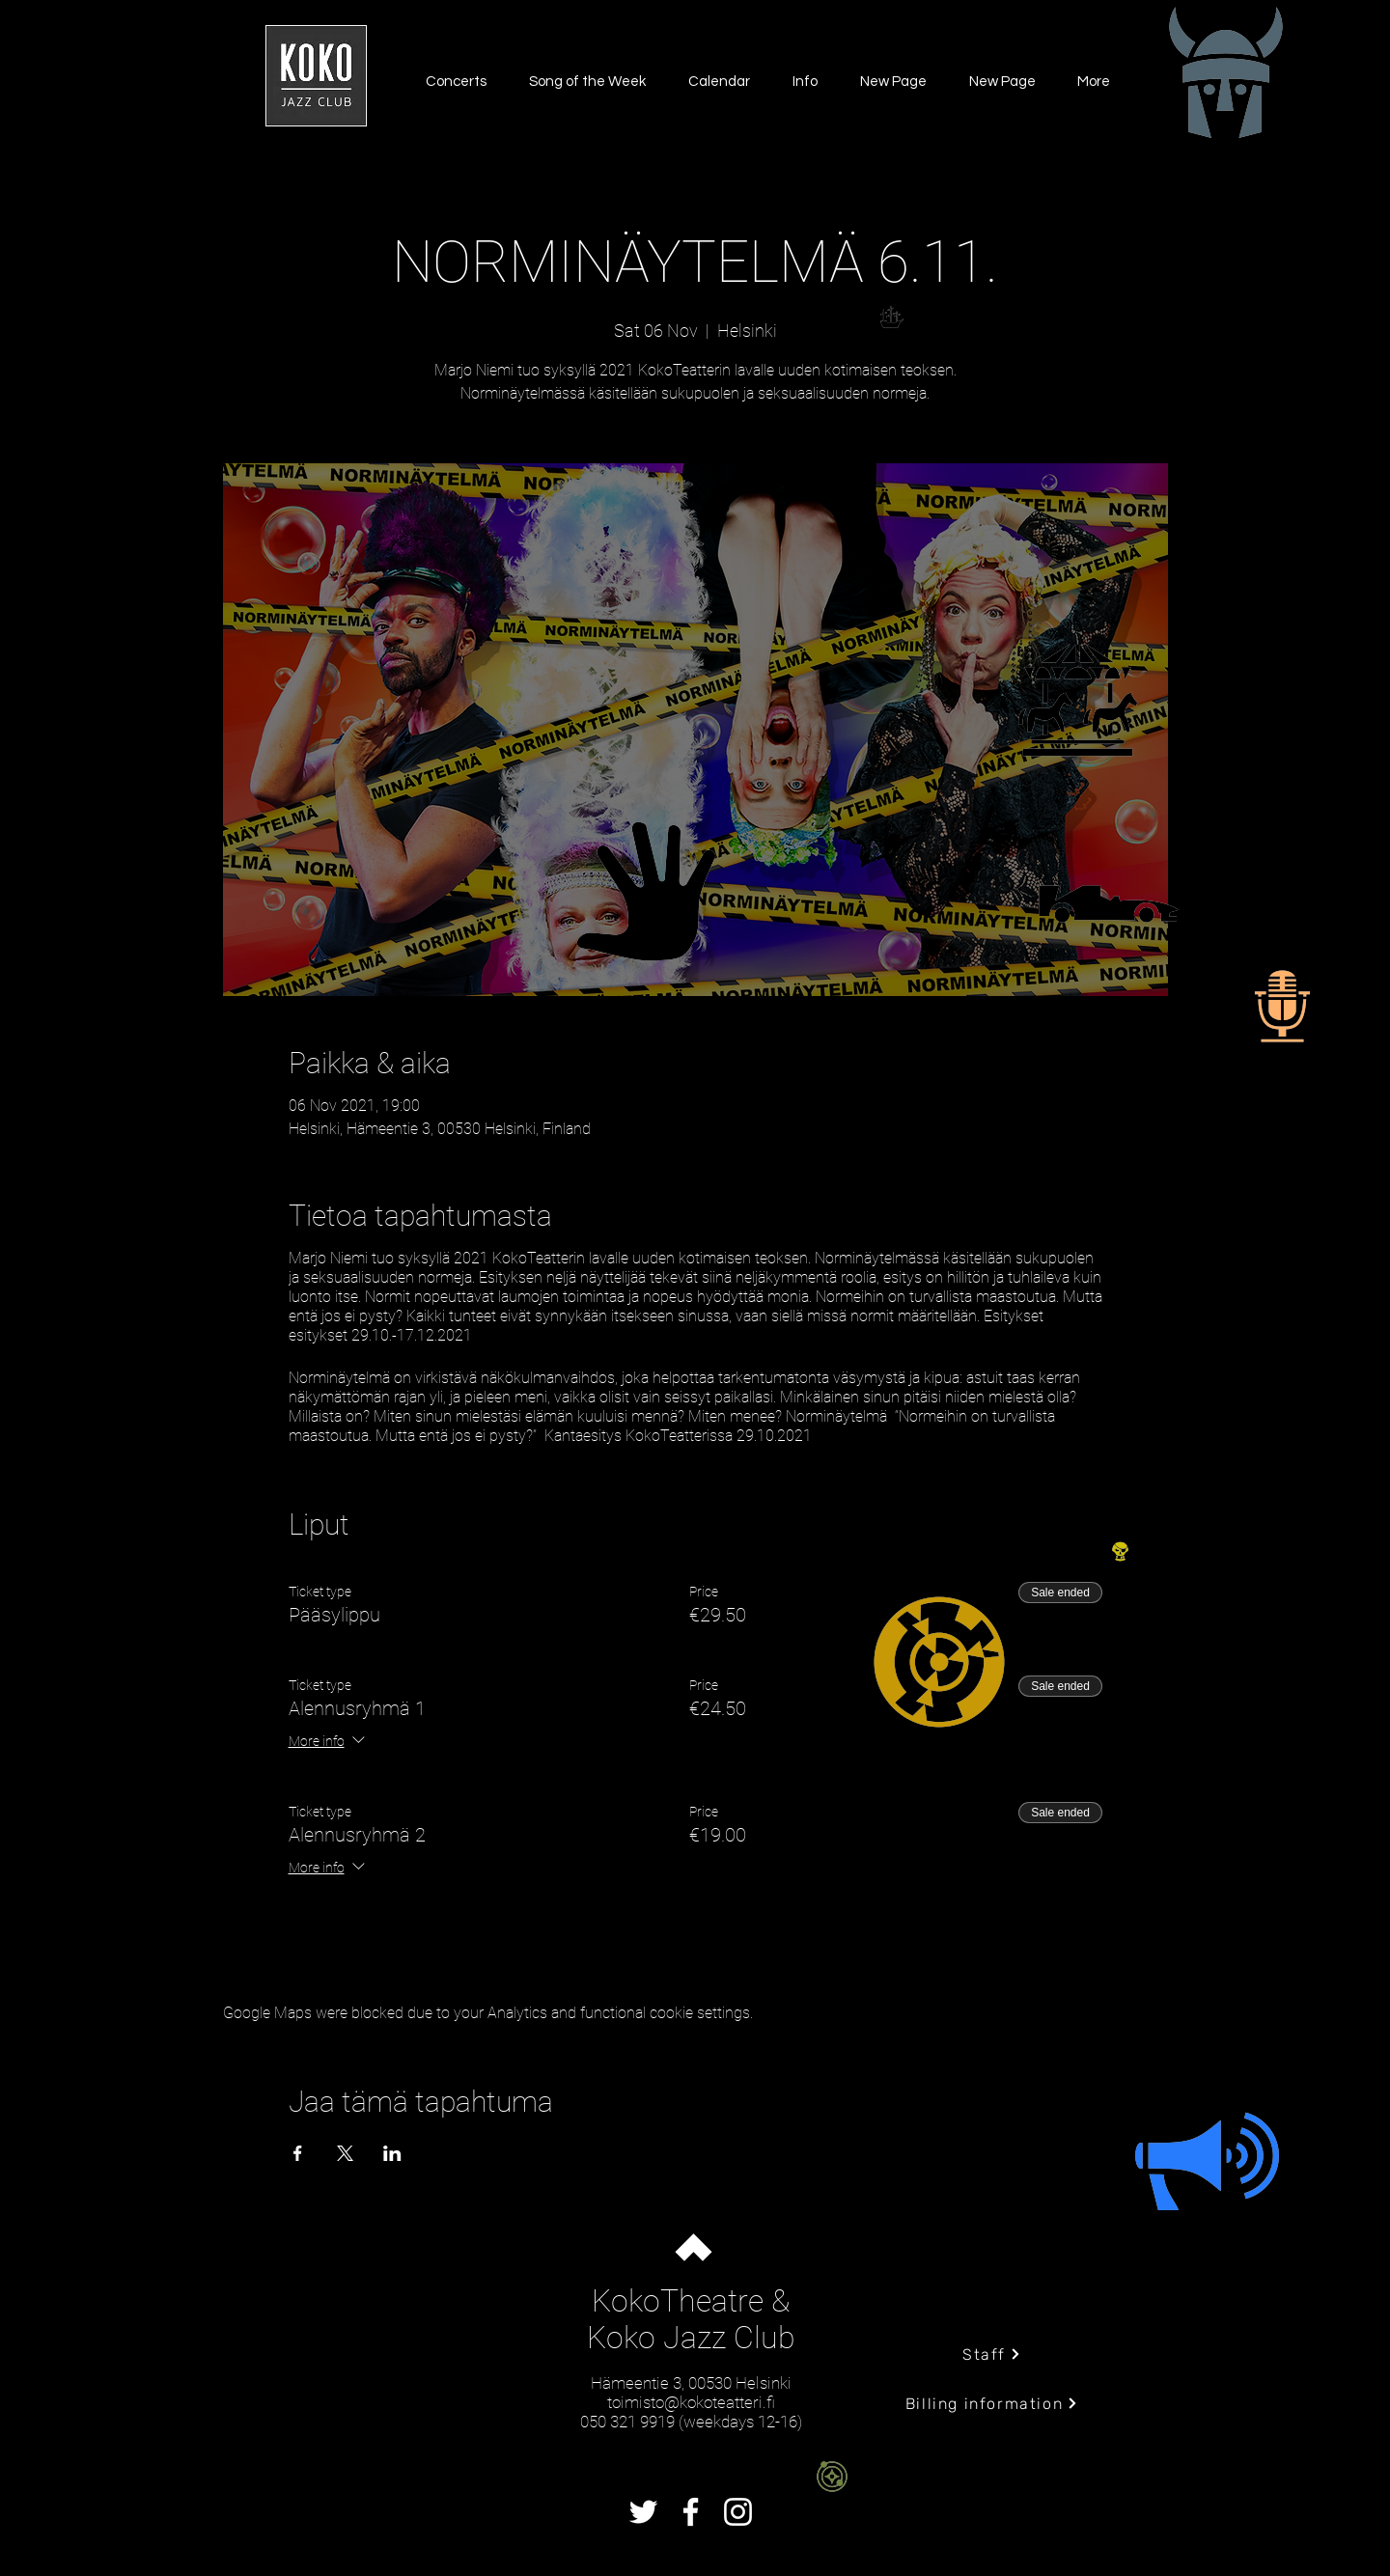  I want to click on access pirate or nautical themed game content, so click(1120, 1551).